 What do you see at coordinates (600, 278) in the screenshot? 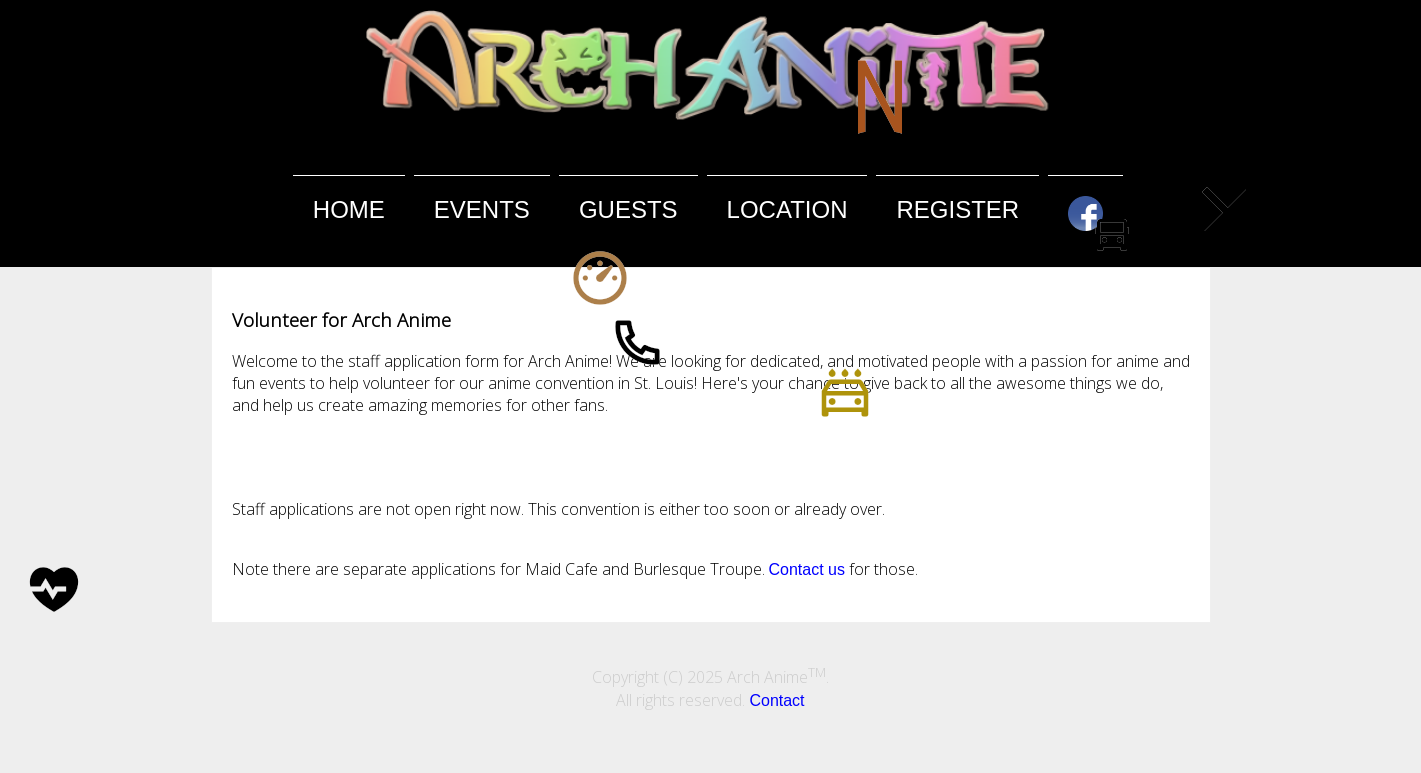
I see `access the dashboard` at bounding box center [600, 278].